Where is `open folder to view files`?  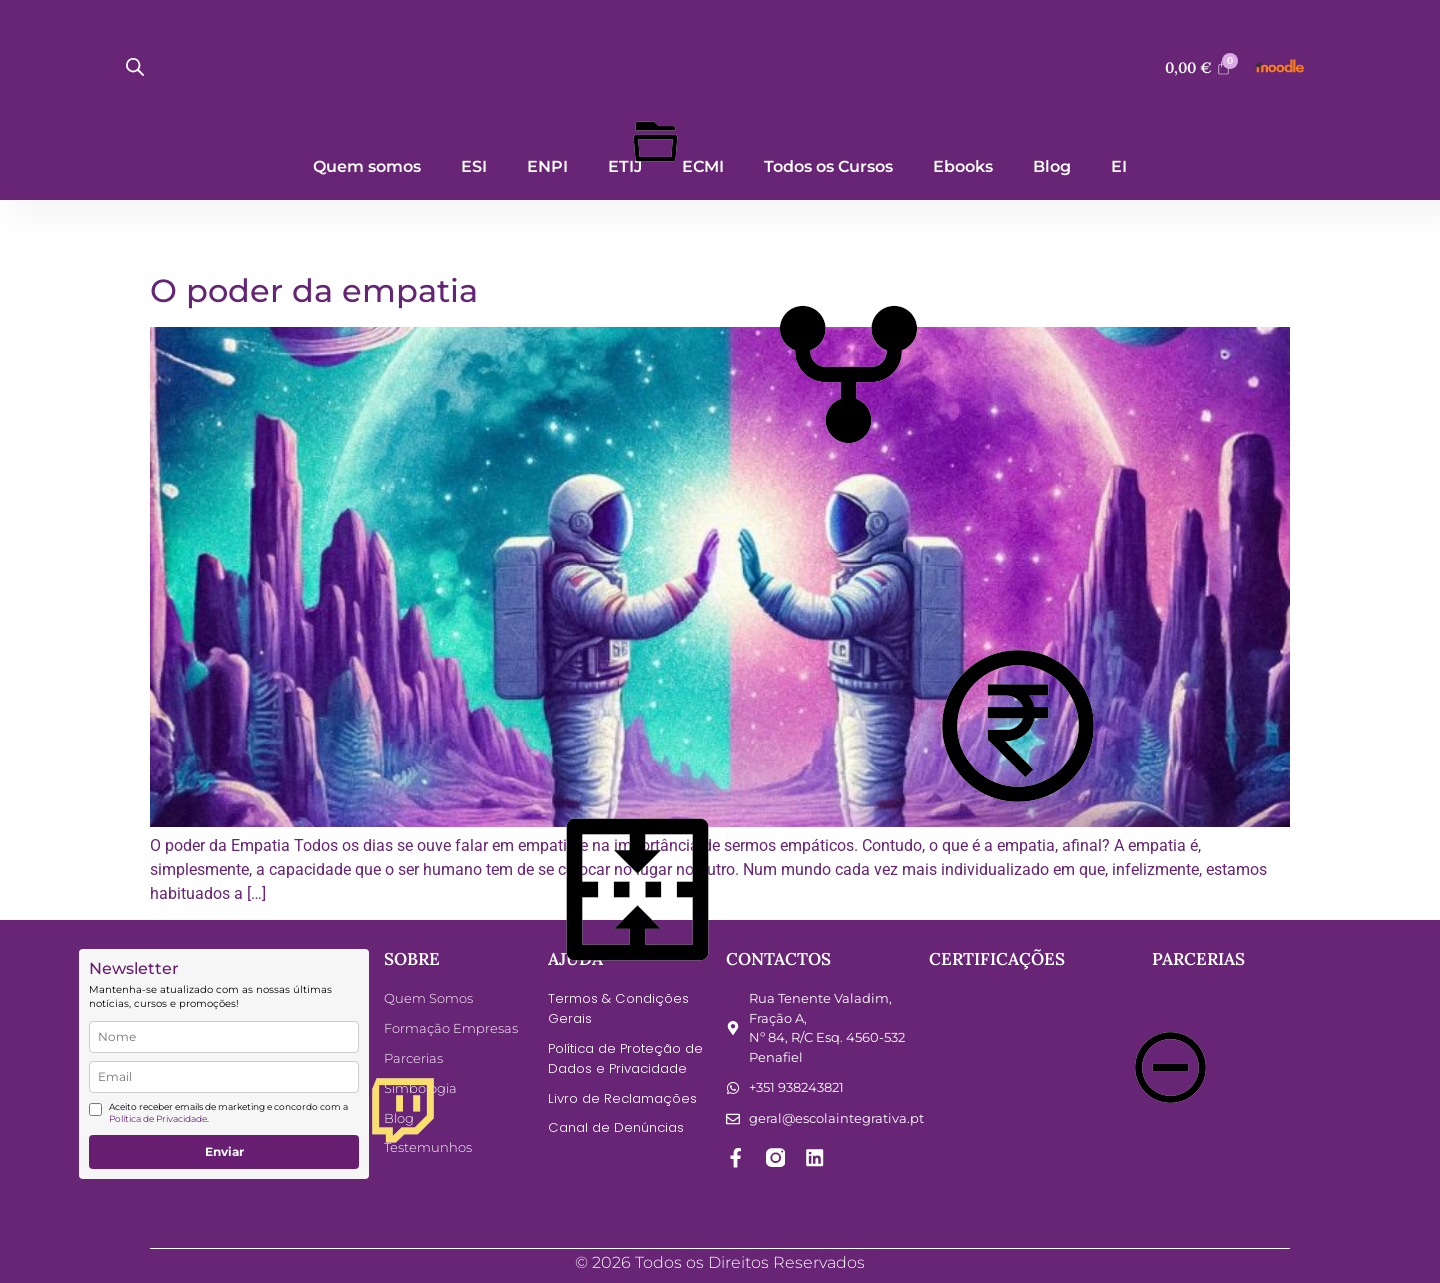 open folder to view files is located at coordinates (655, 141).